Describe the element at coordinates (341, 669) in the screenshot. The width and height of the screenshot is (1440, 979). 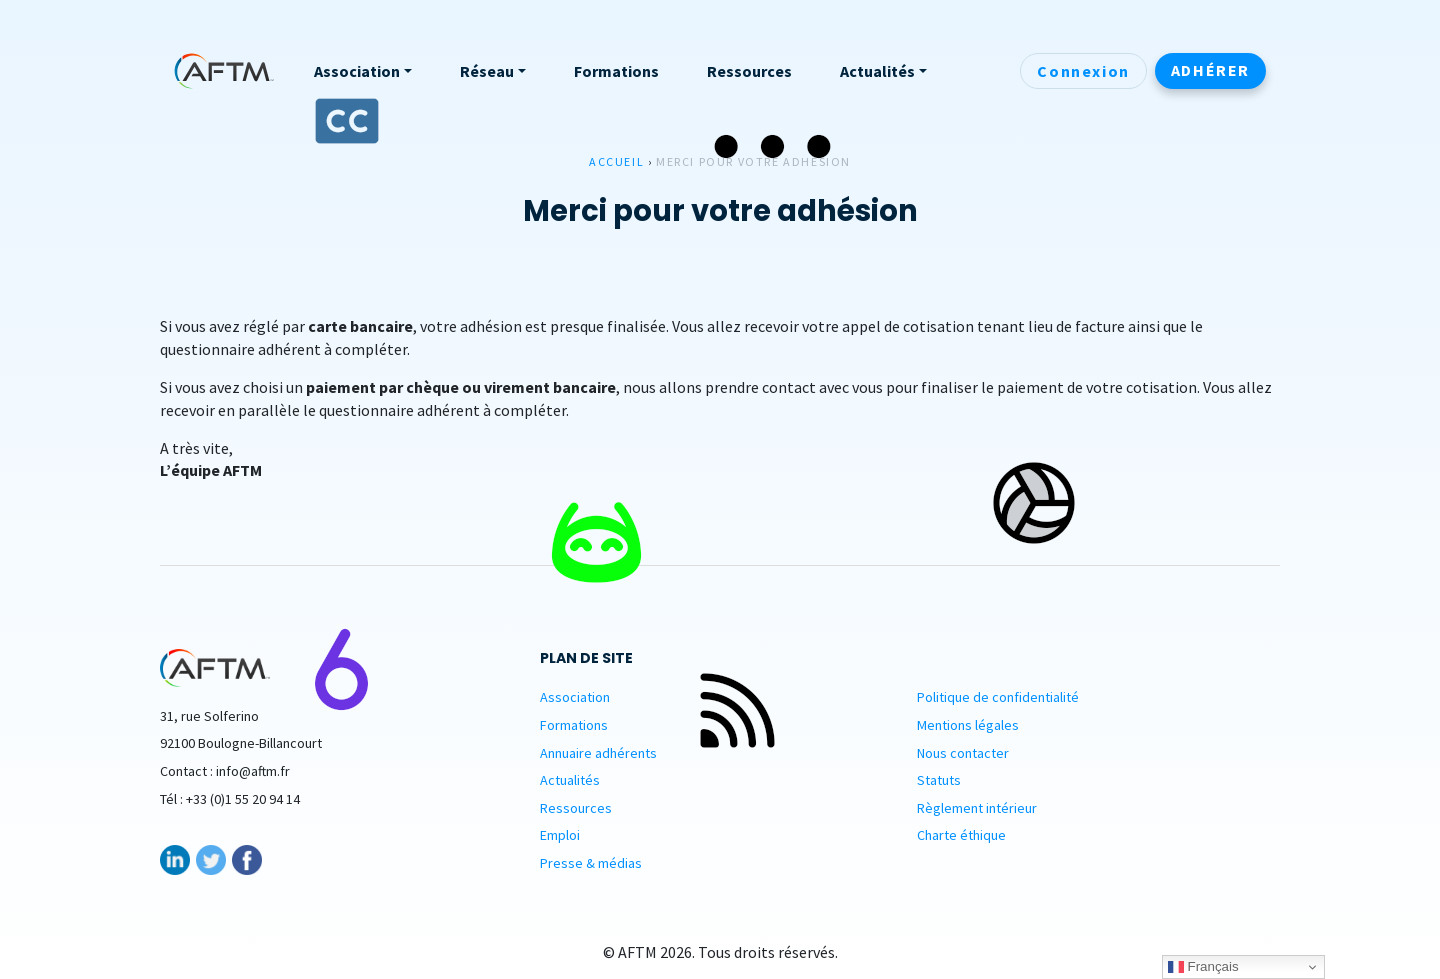
I see `indicates step six in a multi-step process` at that location.